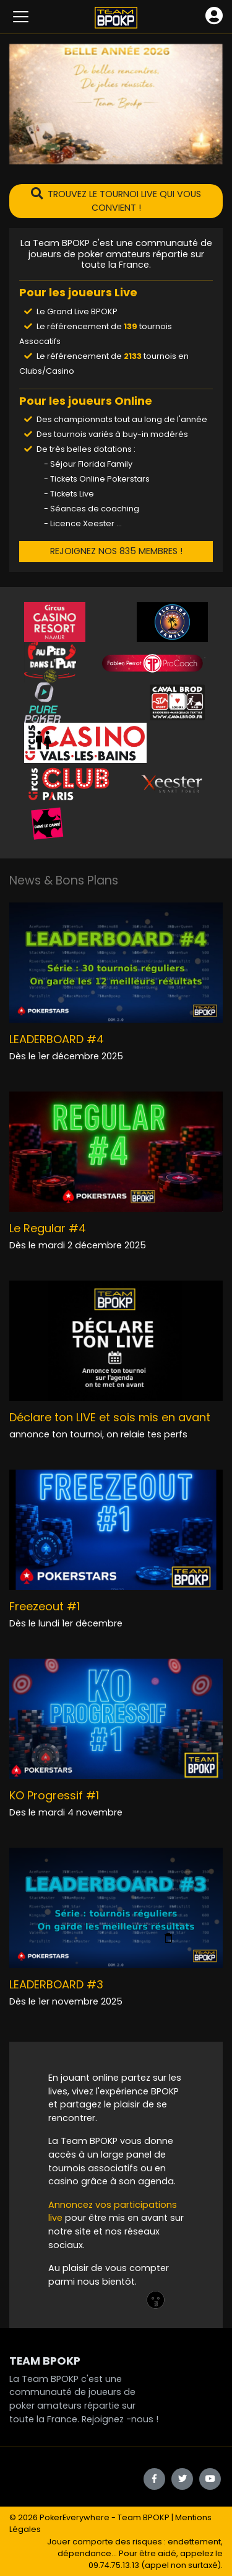 This screenshot has width=232, height=2576. Describe the element at coordinates (43, 740) in the screenshot. I see `find nearby restrooms` at that location.